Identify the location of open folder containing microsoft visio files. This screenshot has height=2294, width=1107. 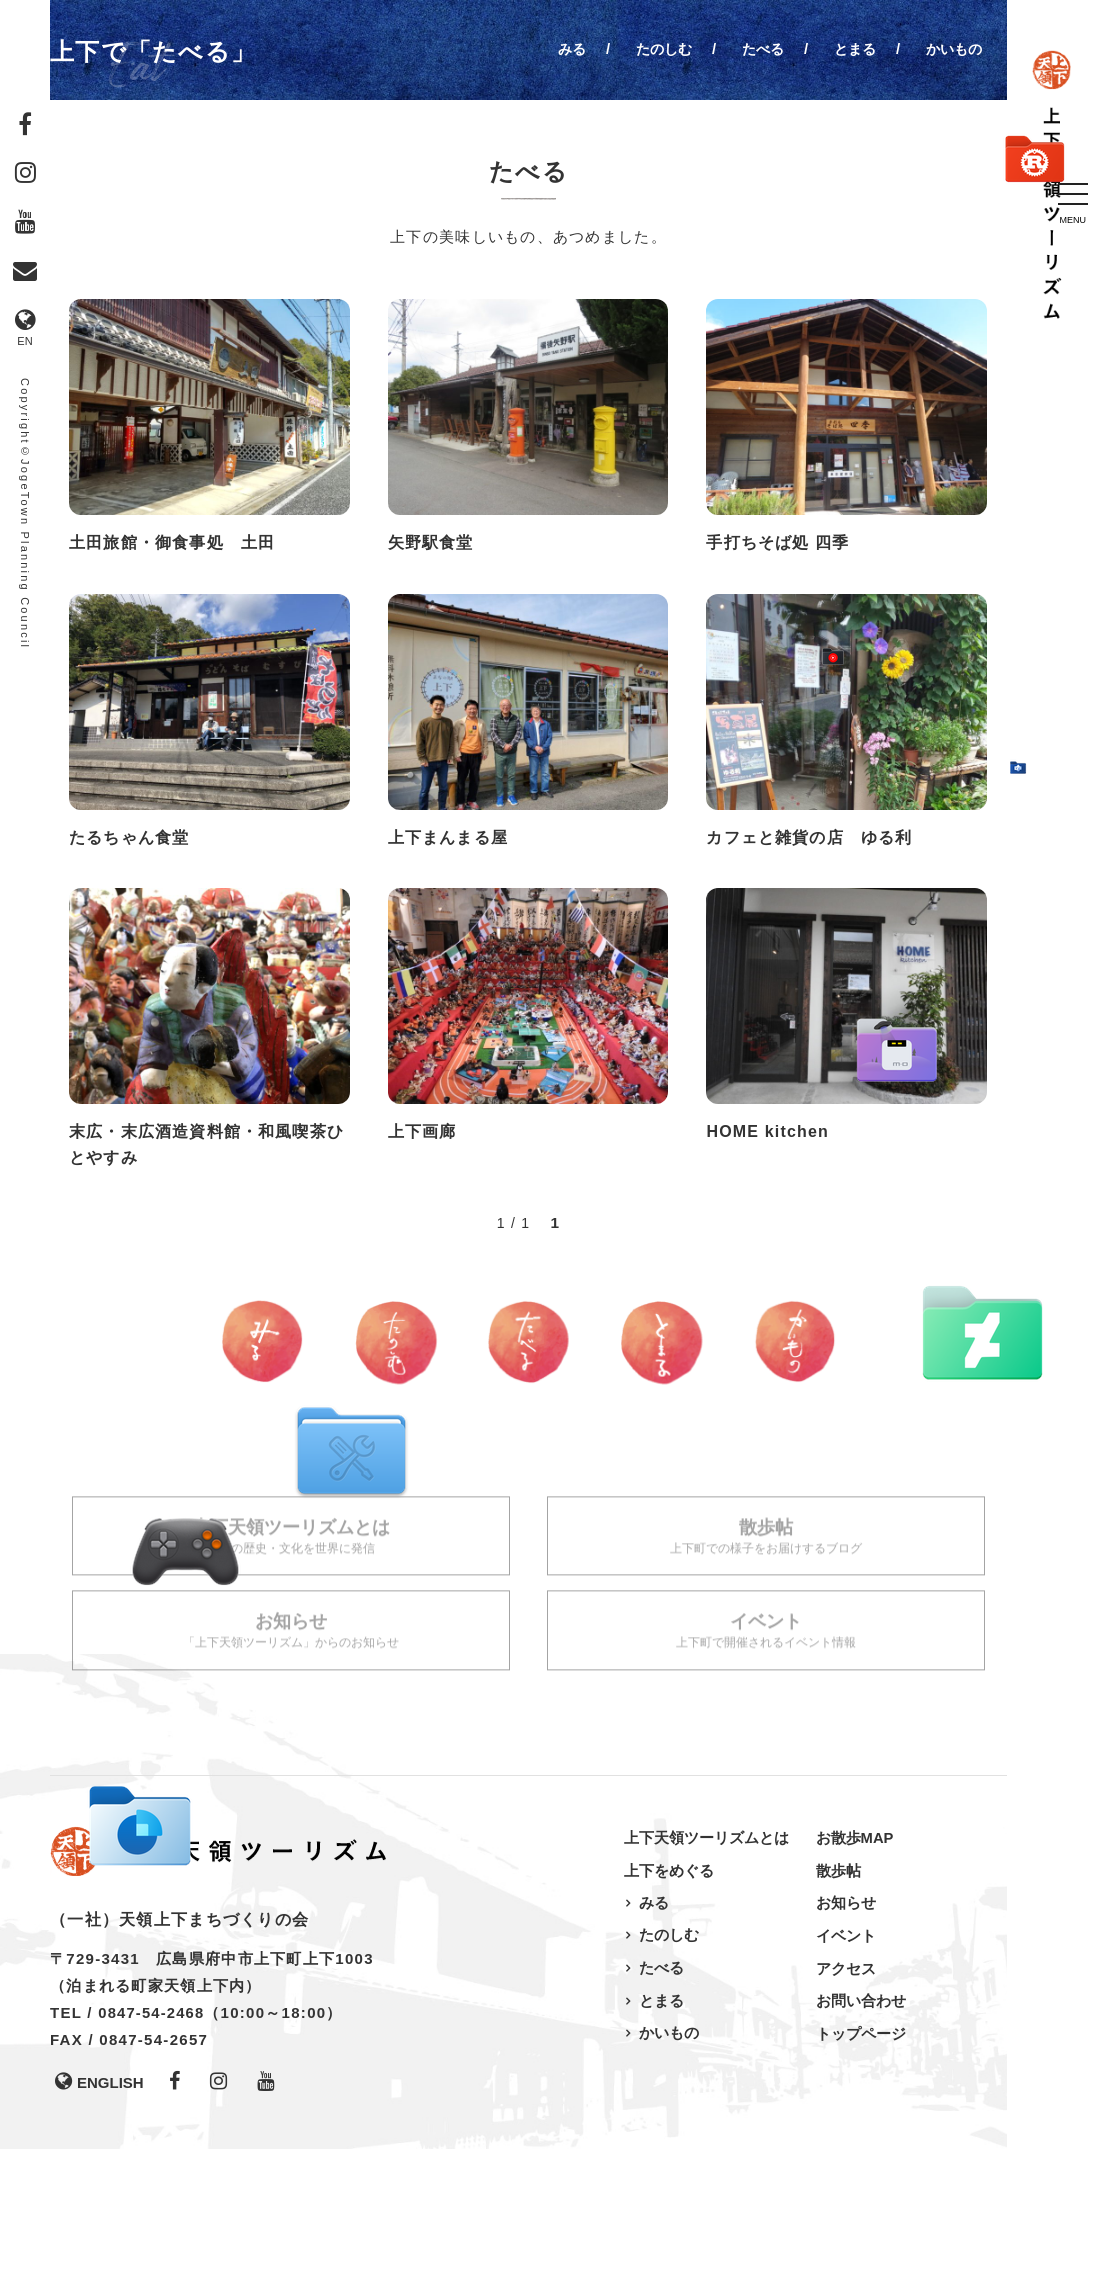
(1018, 768).